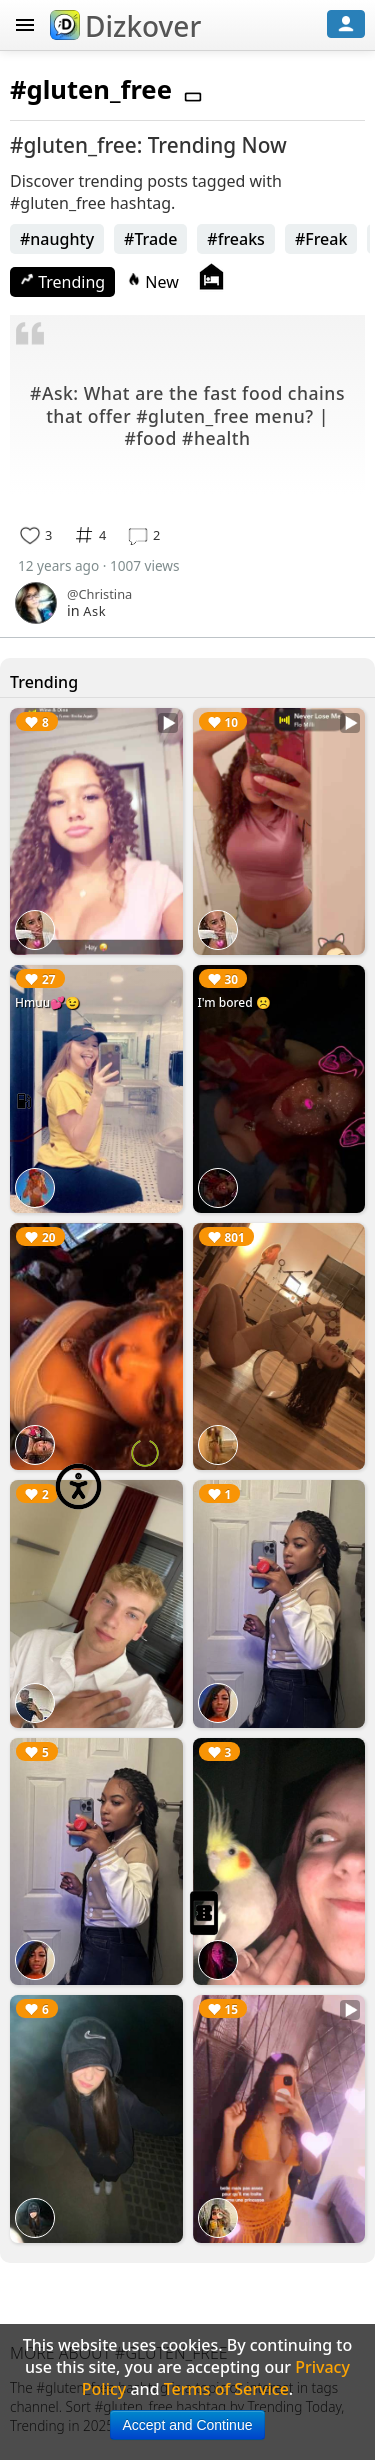  Describe the element at coordinates (211, 276) in the screenshot. I see `find nearby overnight shelters` at that location.